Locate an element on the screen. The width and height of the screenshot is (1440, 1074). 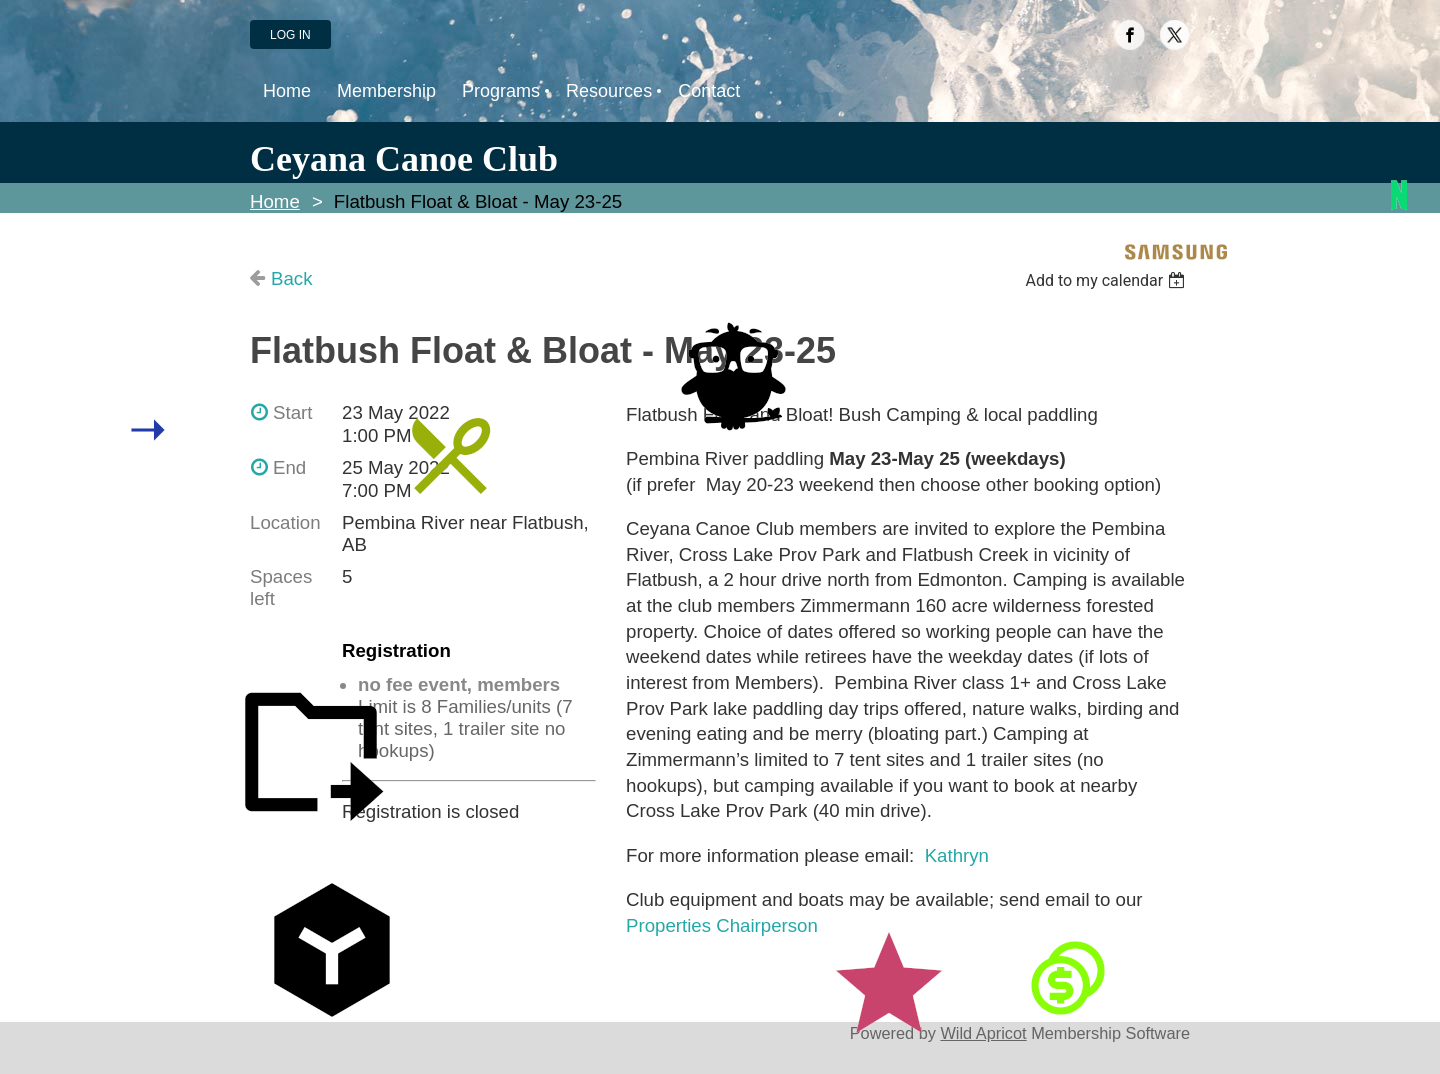
open the Netflix app is located at coordinates (1399, 195).